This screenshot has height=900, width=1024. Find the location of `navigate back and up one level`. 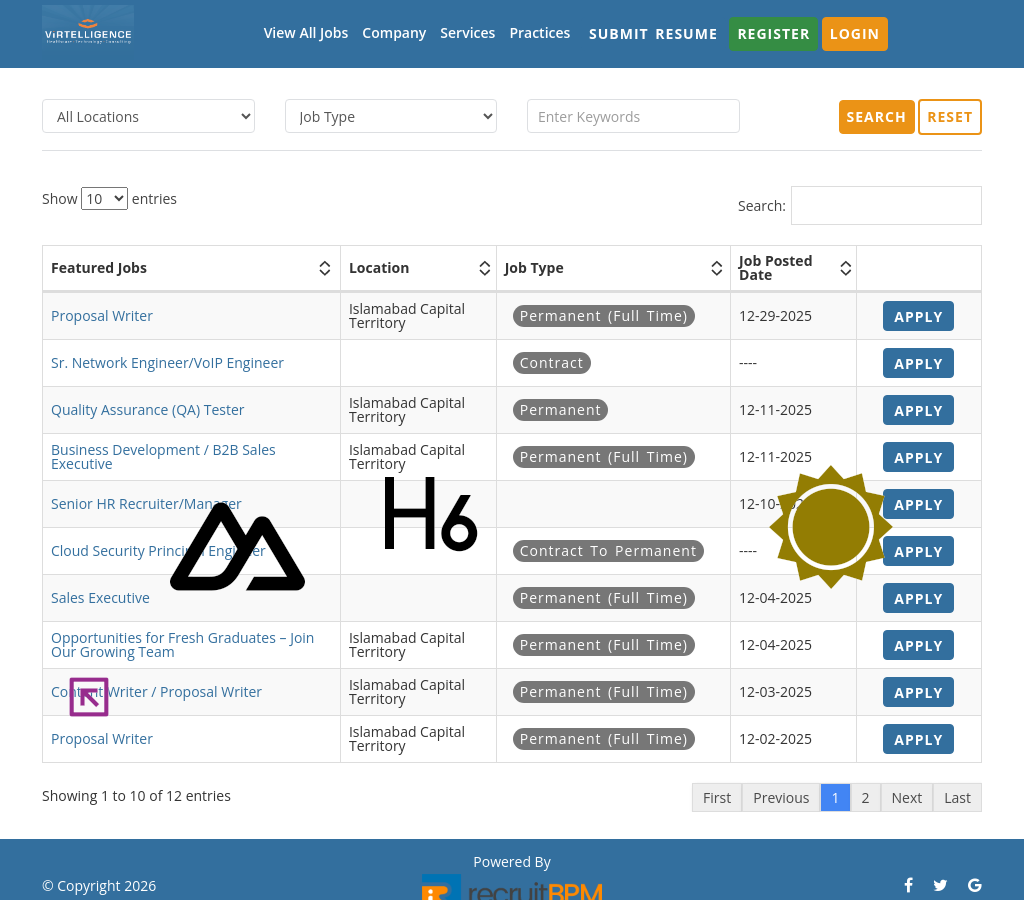

navigate back and up one level is located at coordinates (89, 697).